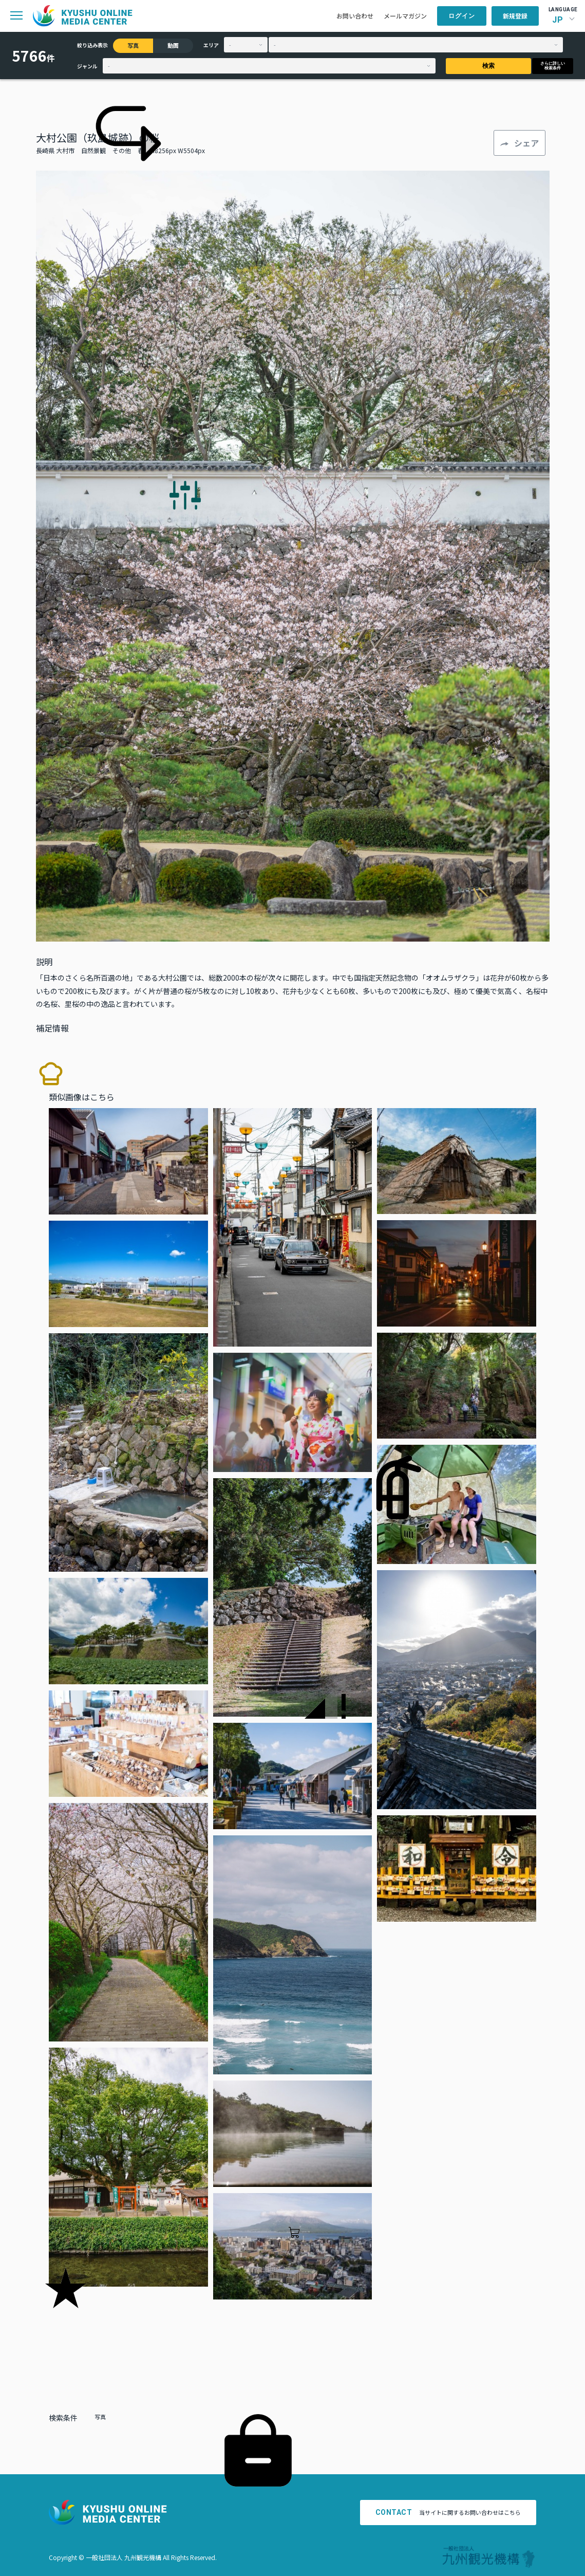 The image size is (585, 2576). I want to click on remove item from shopping bag, so click(258, 2450).